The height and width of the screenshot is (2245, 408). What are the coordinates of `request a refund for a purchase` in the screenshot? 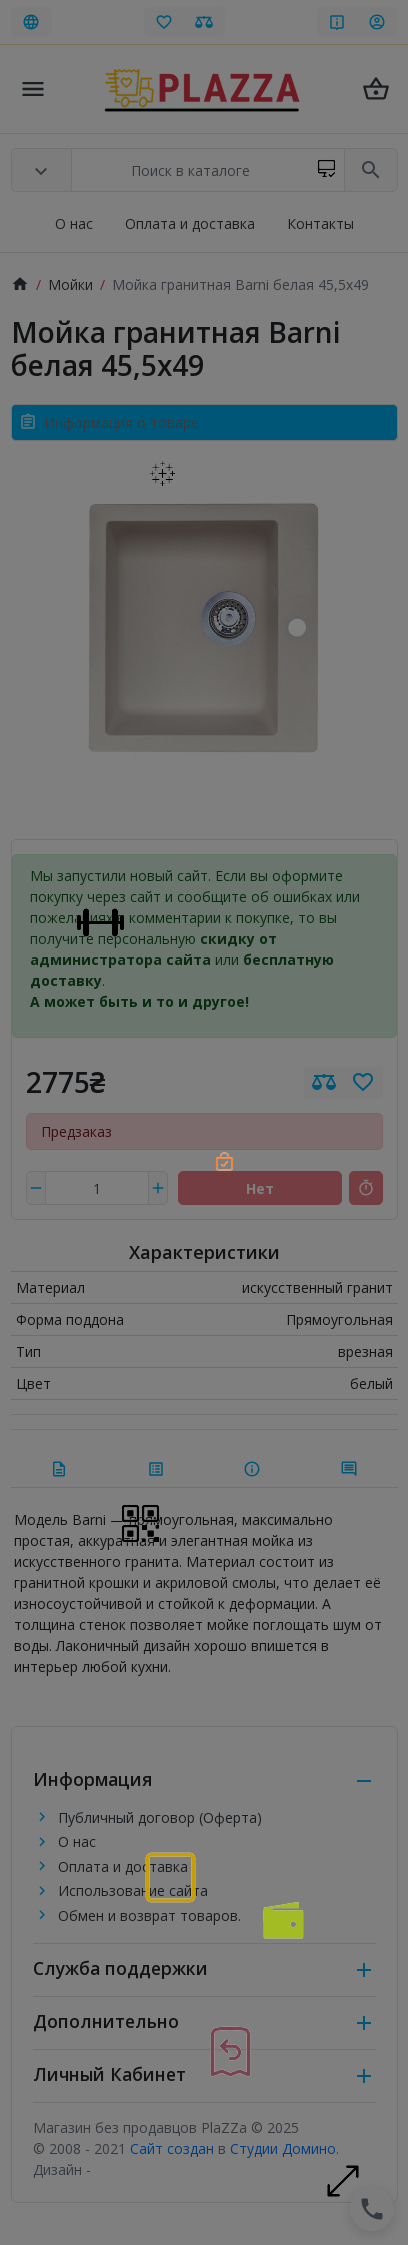 It's located at (230, 2051).